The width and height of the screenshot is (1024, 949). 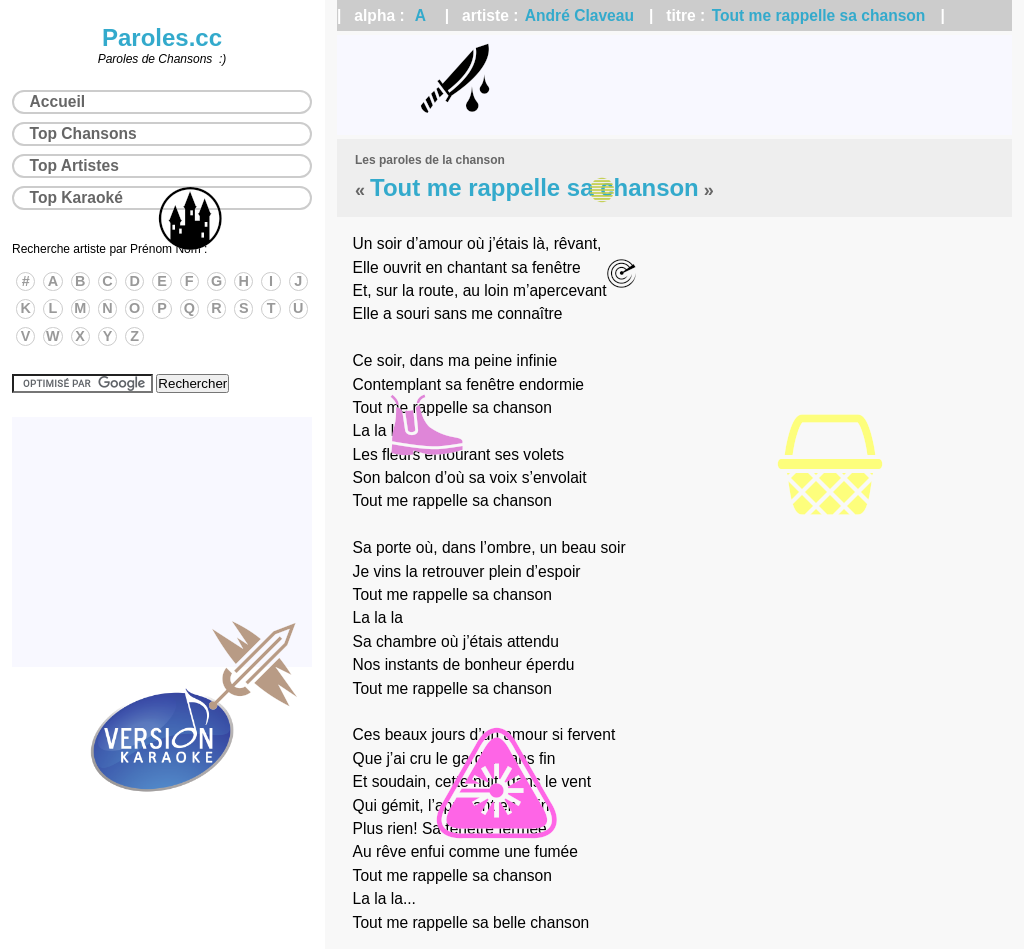 What do you see at coordinates (426, 421) in the screenshot?
I see `browse footwear or boot options` at bounding box center [426, 421].